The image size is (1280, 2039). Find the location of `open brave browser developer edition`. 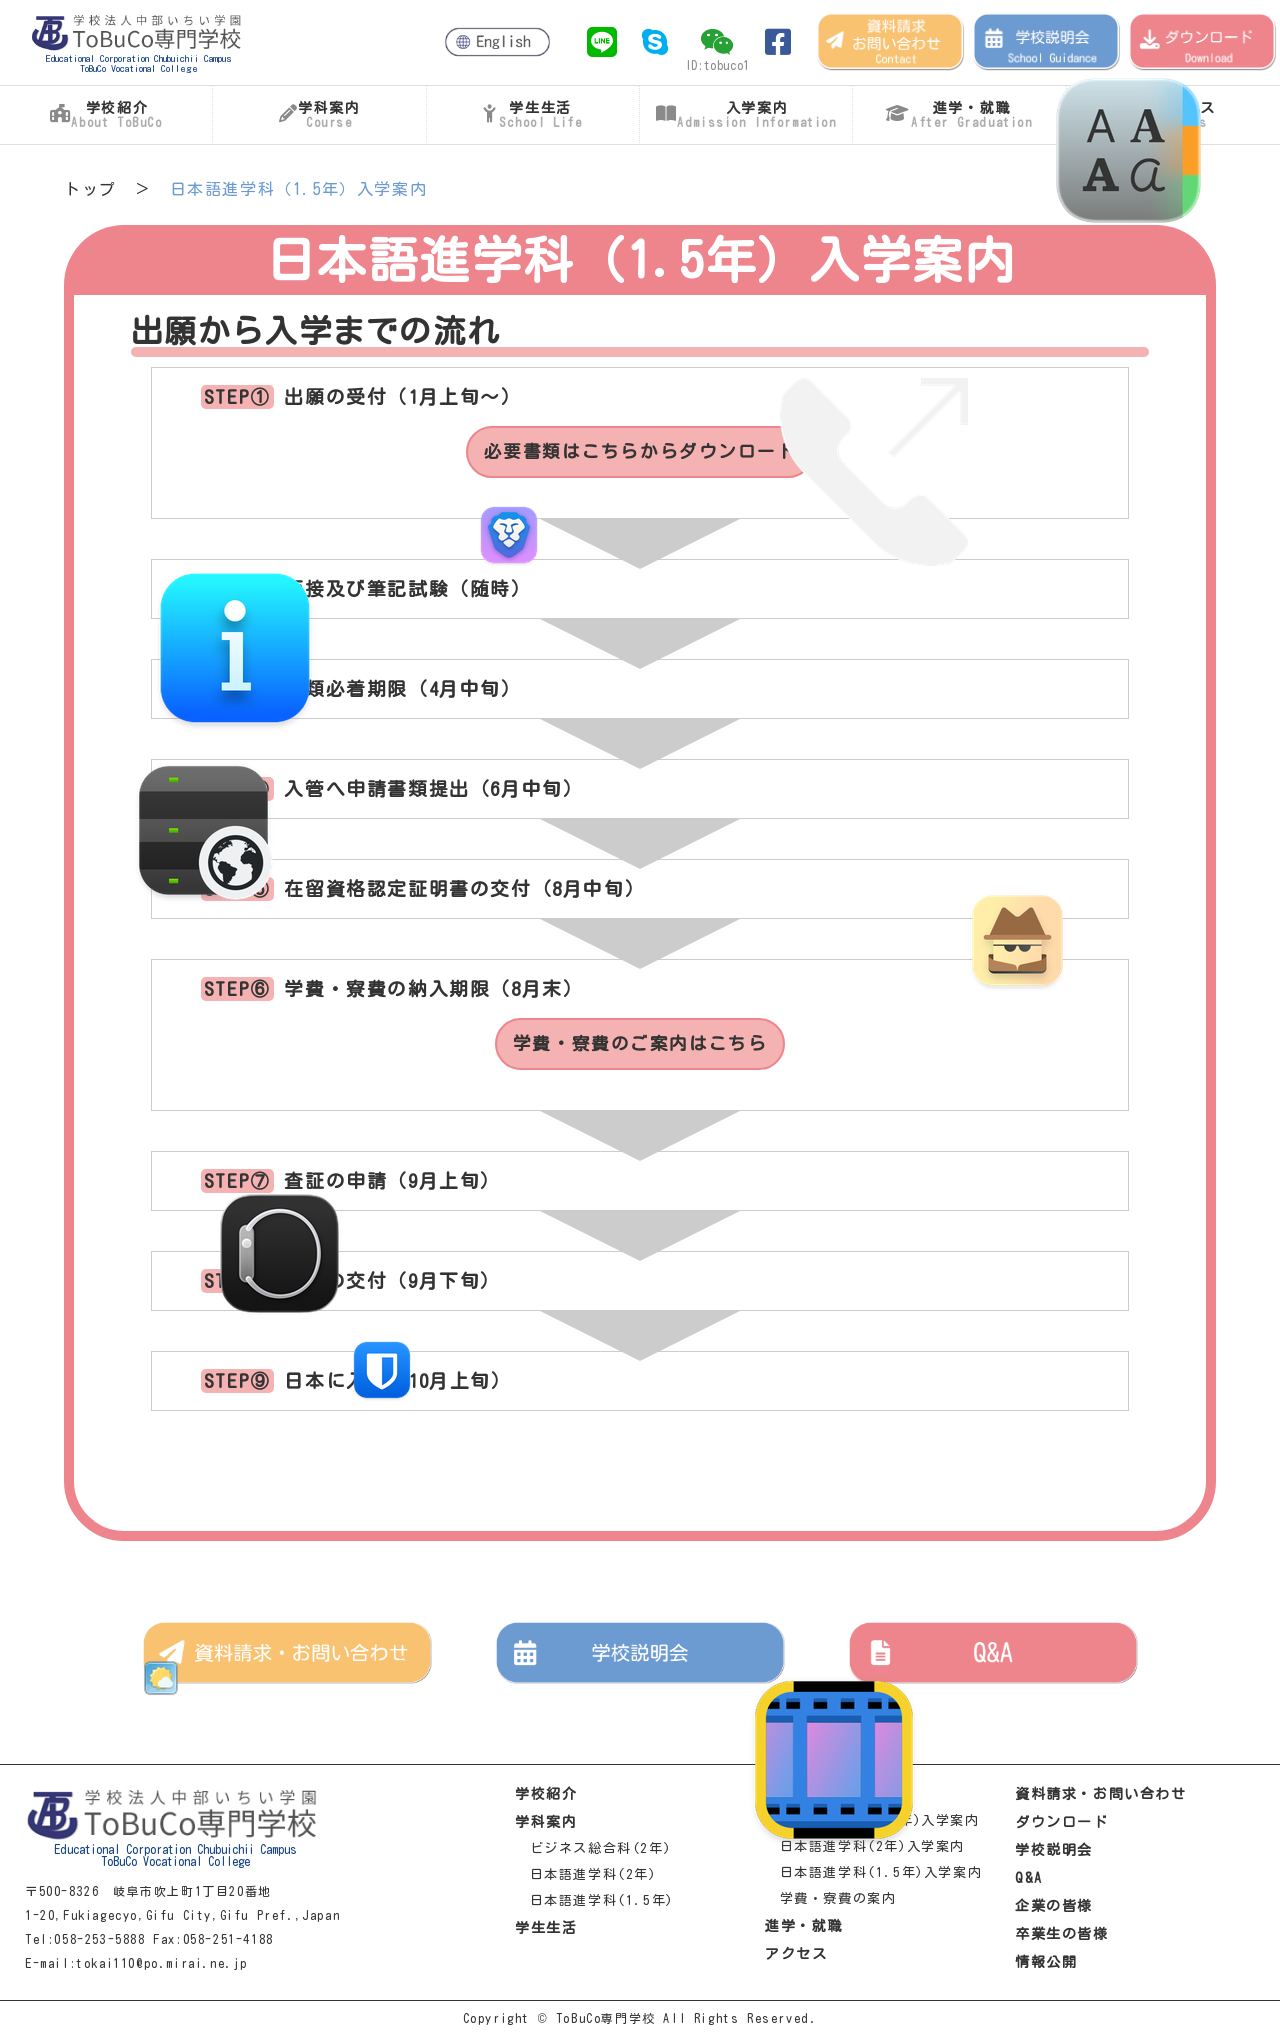

open brave browser developer edition is located at coordinates (509, 535).